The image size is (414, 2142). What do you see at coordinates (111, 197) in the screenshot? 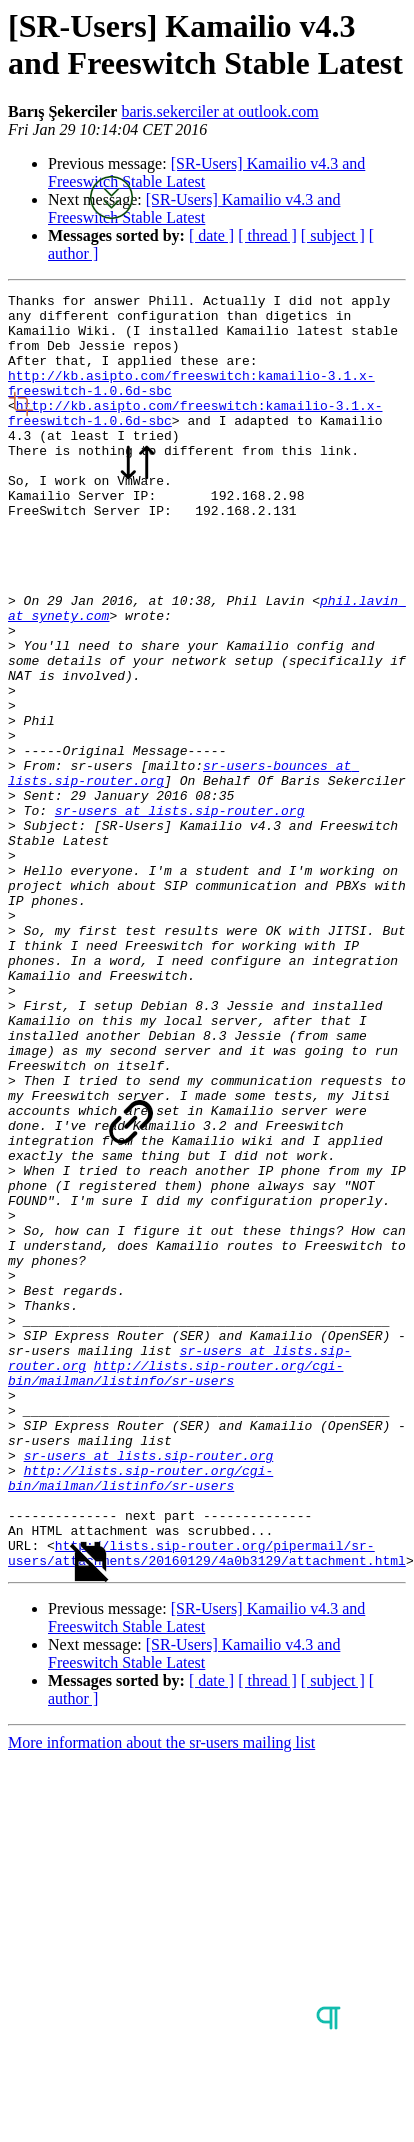
I see `expand all content below` at bounding box center [111, 197].